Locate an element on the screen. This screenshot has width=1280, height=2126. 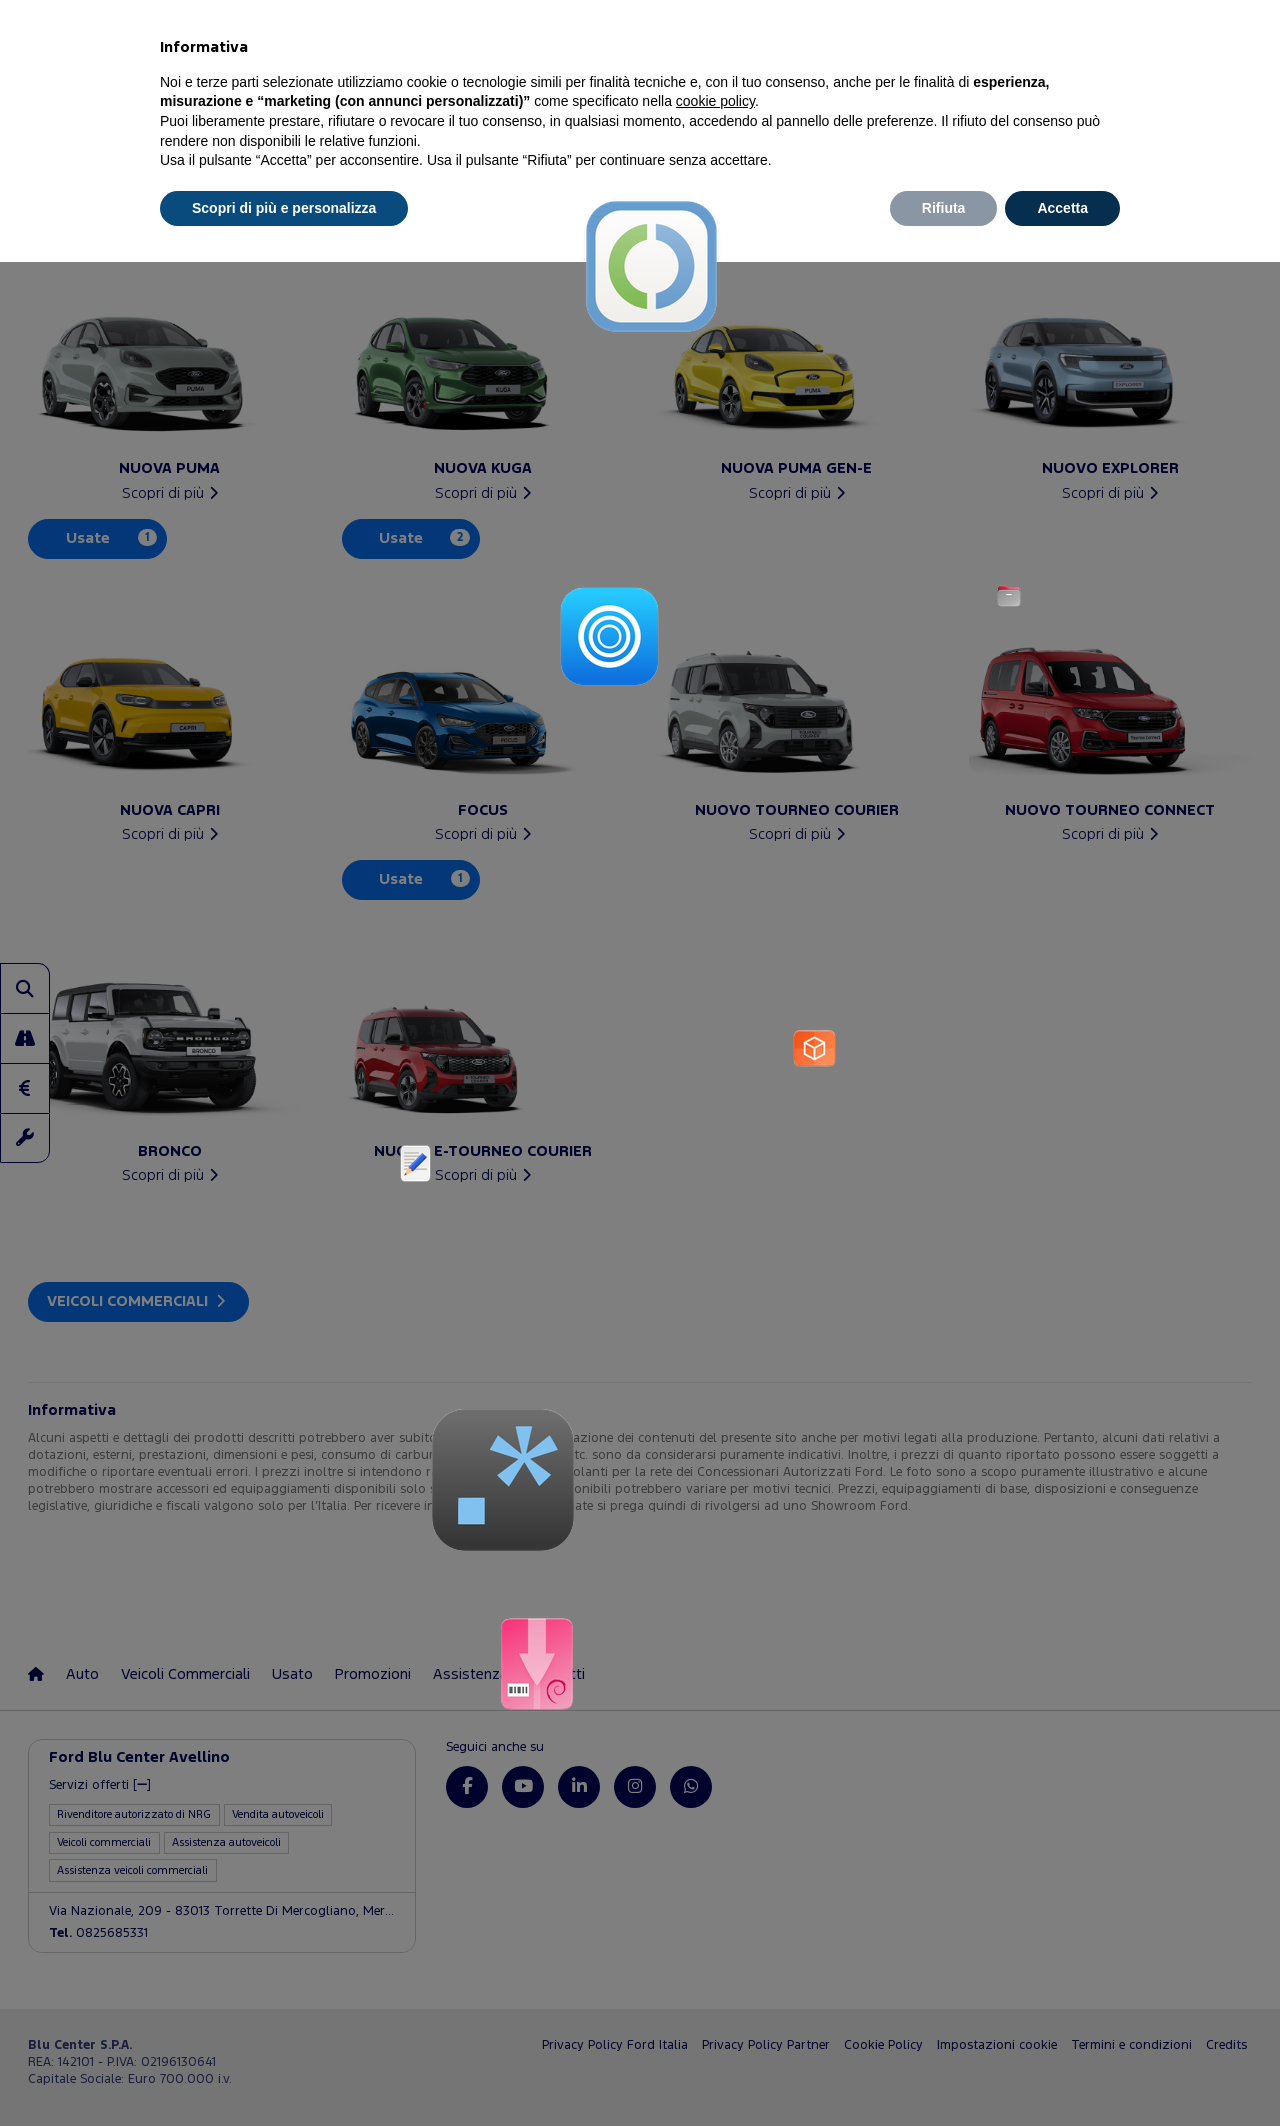
open zen browser (twilight variant) is located at coordinates (609, 636).